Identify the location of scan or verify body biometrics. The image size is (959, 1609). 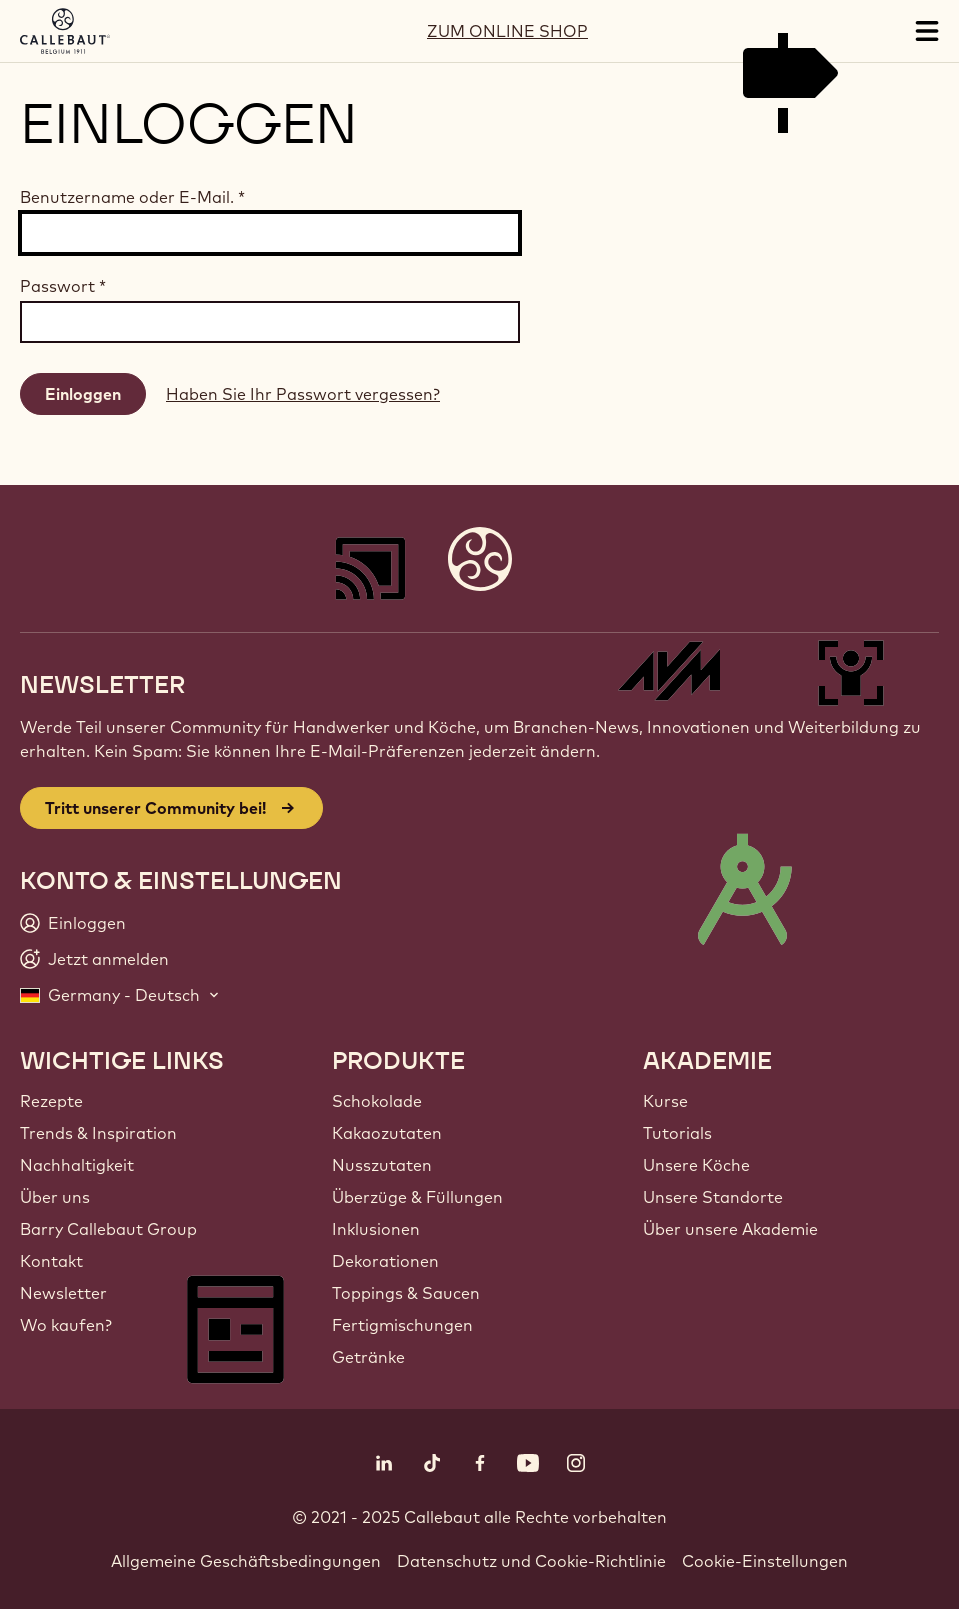
(851, 673).